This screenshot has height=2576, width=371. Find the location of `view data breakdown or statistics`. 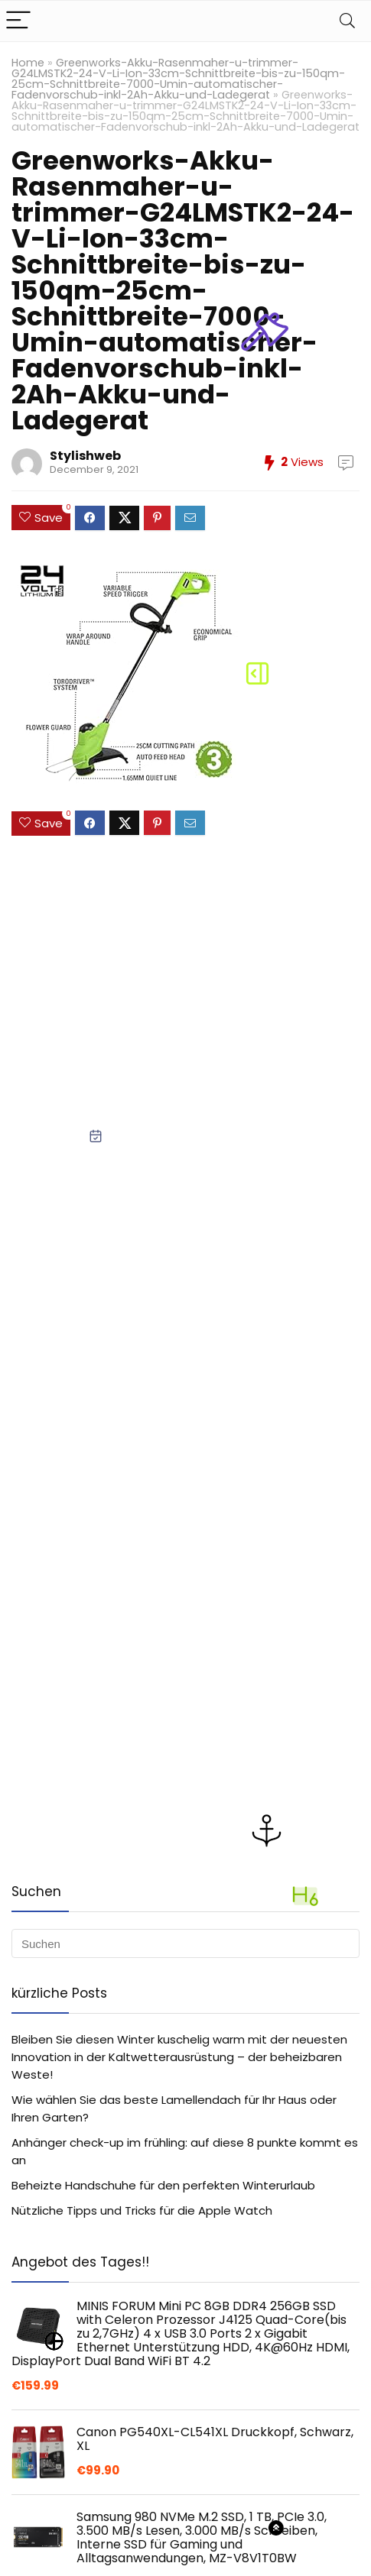

view data breakdown or statistics is located at coordinates (54, 2341).